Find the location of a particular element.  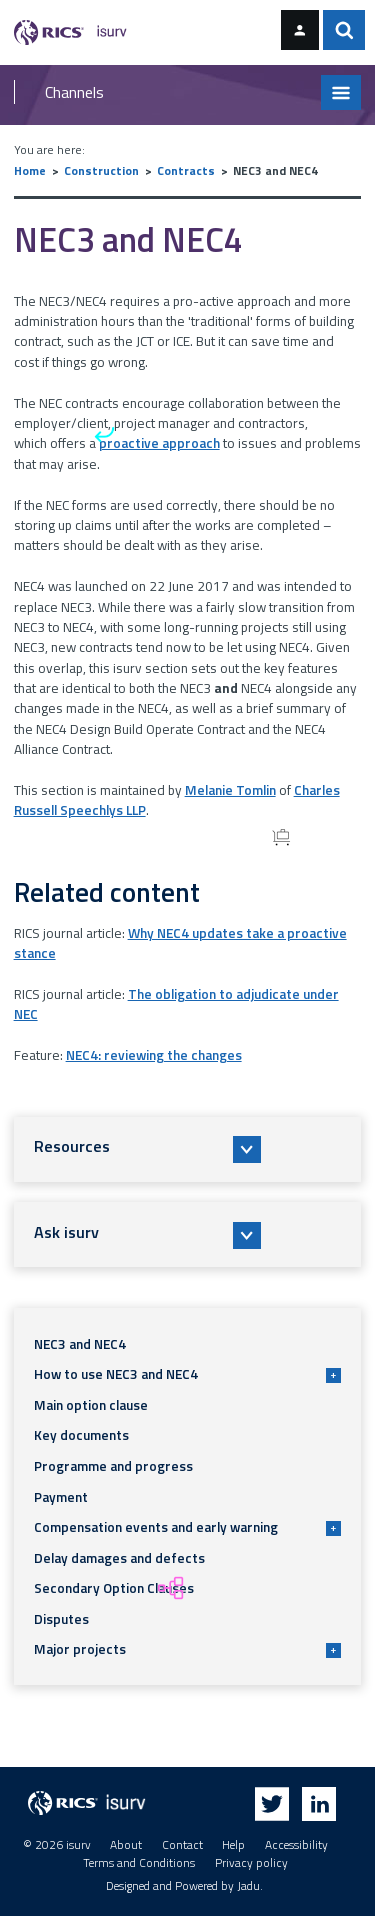

access luggage or baggage services is located at coordinates (281, 837).